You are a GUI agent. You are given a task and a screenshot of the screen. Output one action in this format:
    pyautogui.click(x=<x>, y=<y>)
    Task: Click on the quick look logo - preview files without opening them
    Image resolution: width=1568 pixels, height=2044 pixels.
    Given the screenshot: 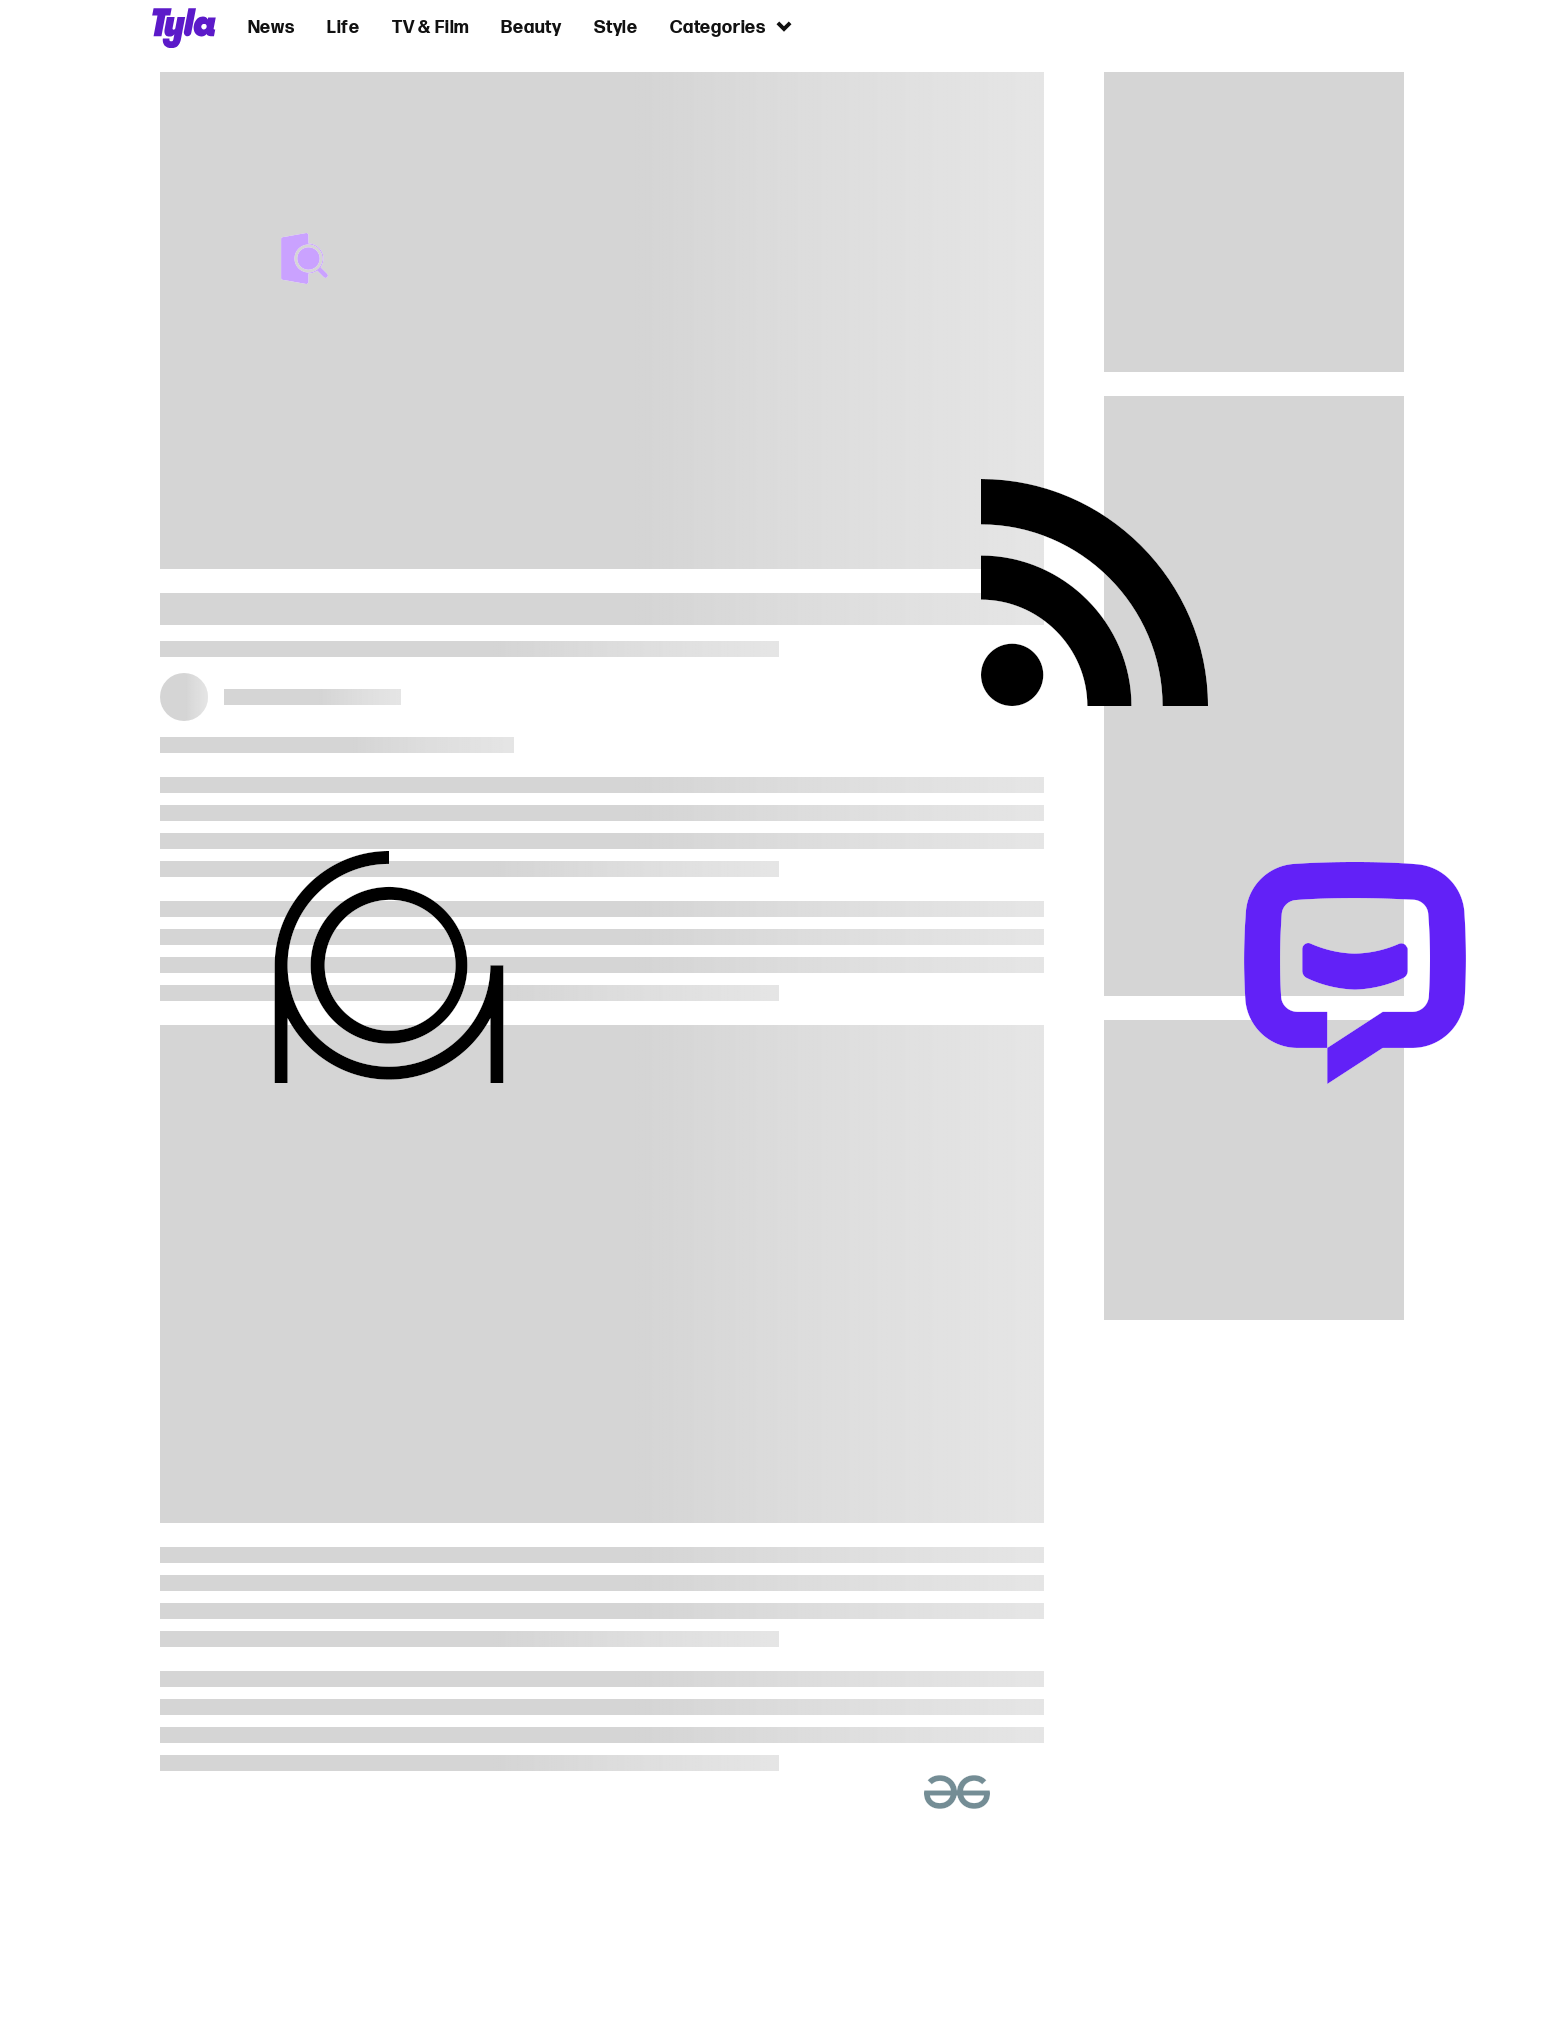 What is the action you would take?
    pyautogui.click(x=304, y=258)
    